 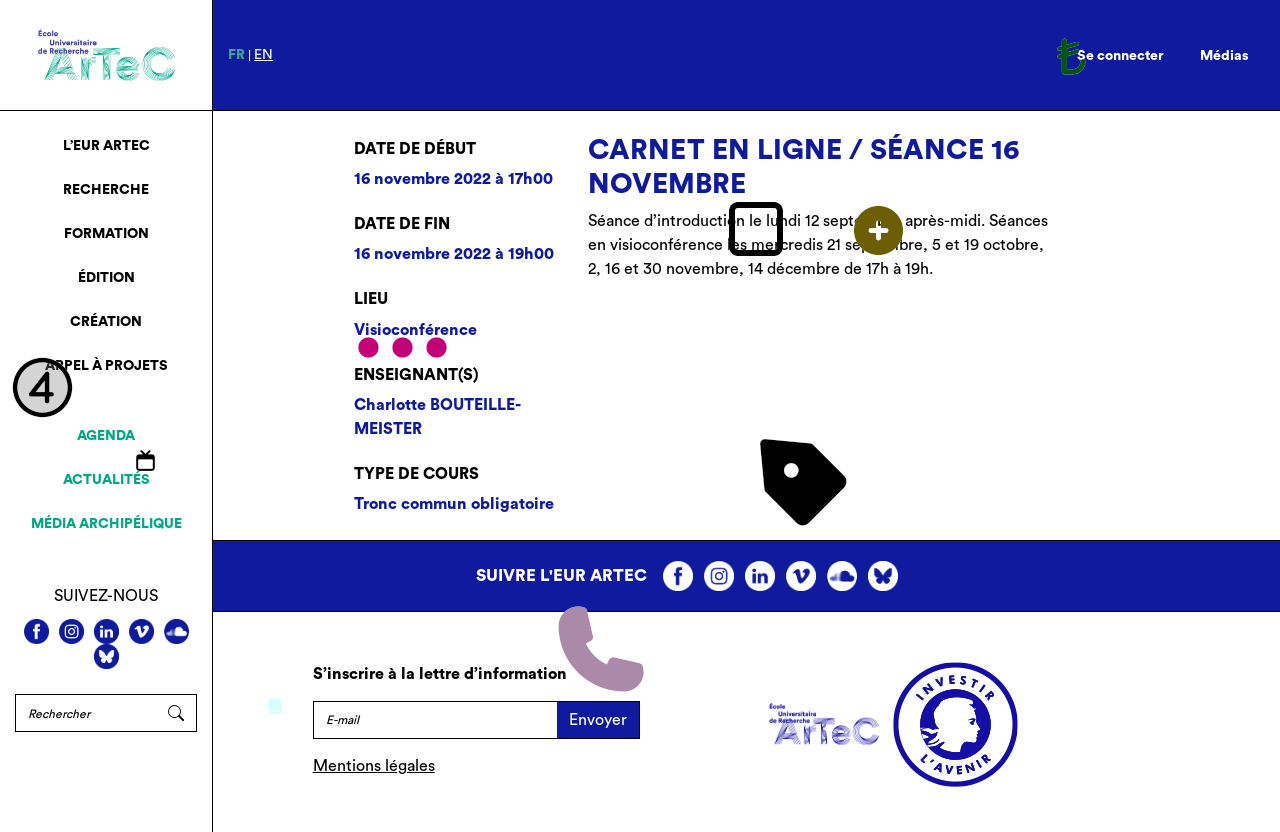 What do you see at coordinates (1069, 56) in the screenshot?
I see `indicates price or payment in Turkish lira` at bounding box center [1069, 56].